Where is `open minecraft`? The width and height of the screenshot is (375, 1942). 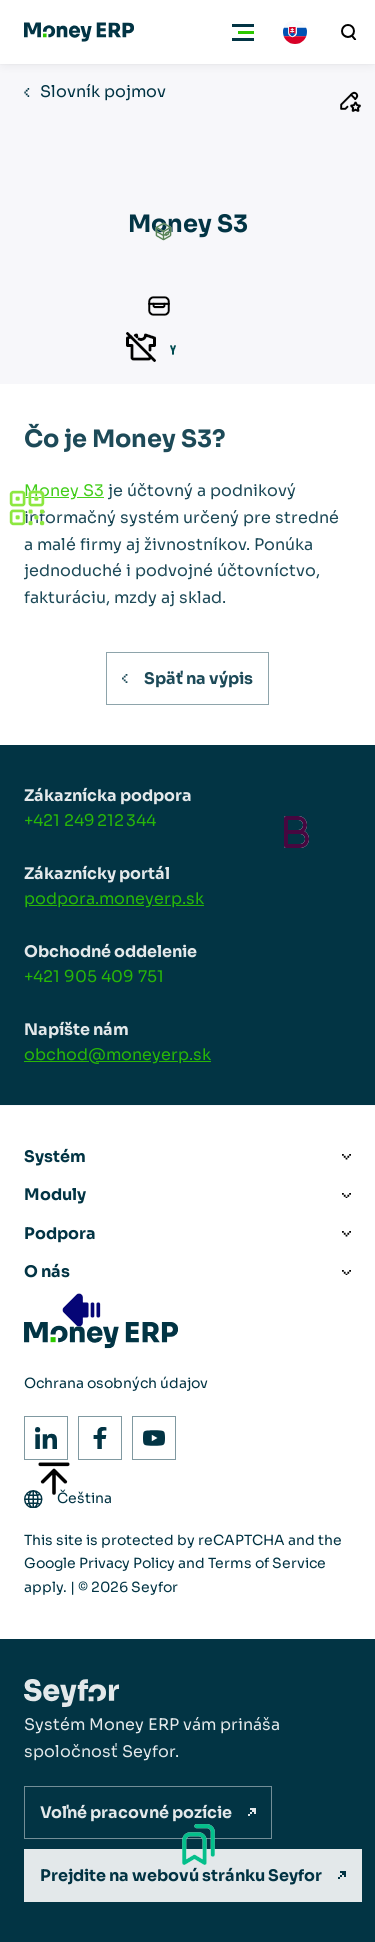
open minecraft is located at coordinates (163, 231).